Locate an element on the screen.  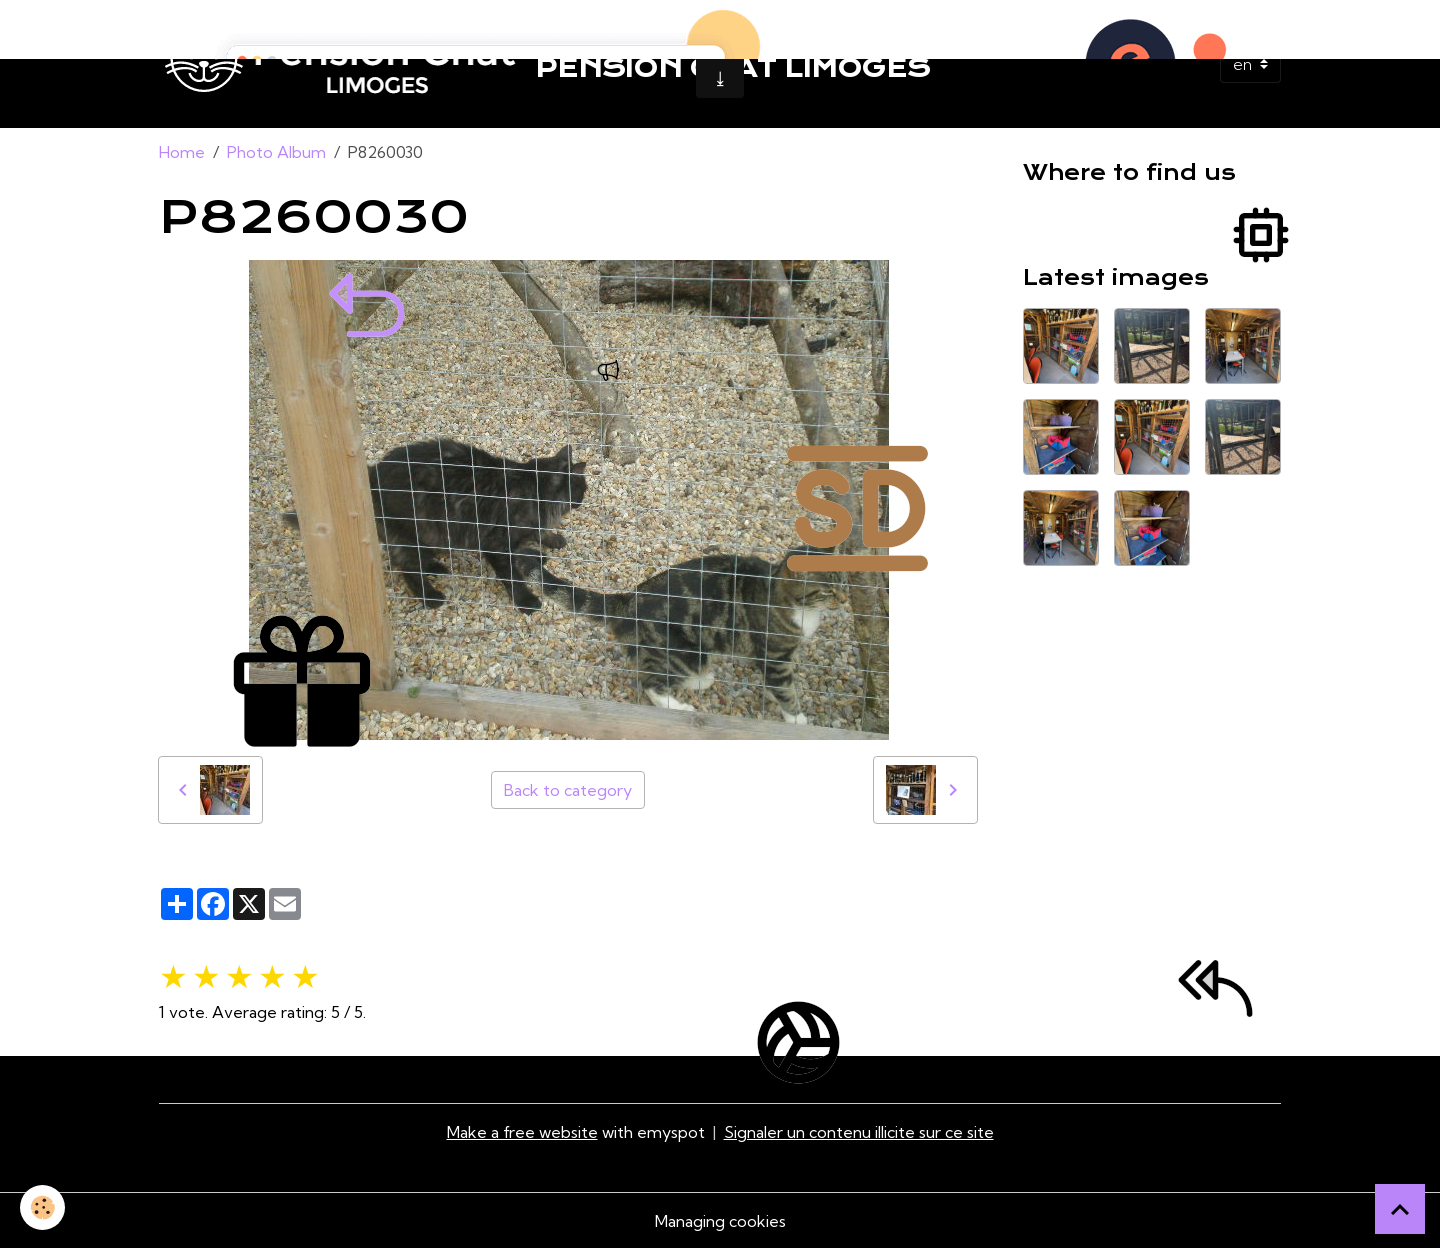
view announcements or alerts is located at coordinates (608, 370).